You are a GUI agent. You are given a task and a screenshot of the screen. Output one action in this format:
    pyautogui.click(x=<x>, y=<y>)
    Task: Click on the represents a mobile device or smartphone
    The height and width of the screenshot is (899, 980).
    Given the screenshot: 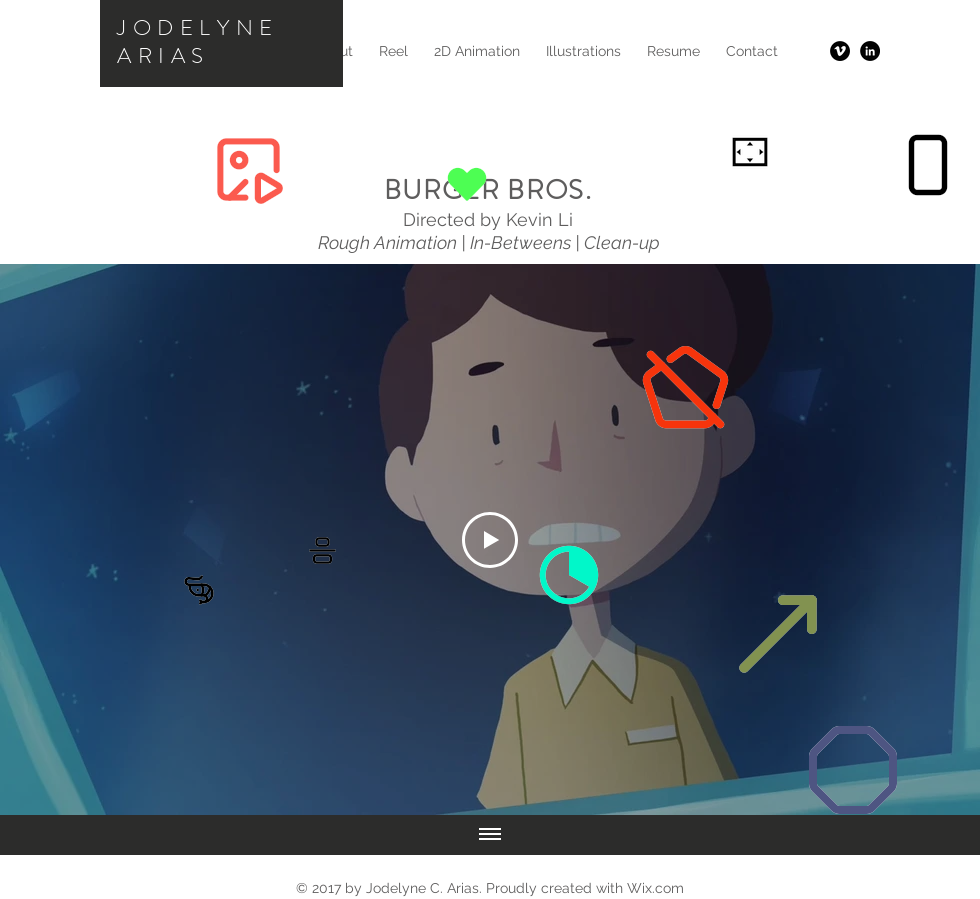 What is the action you would take?
    pyautogui.click(x=928, y=165)
    